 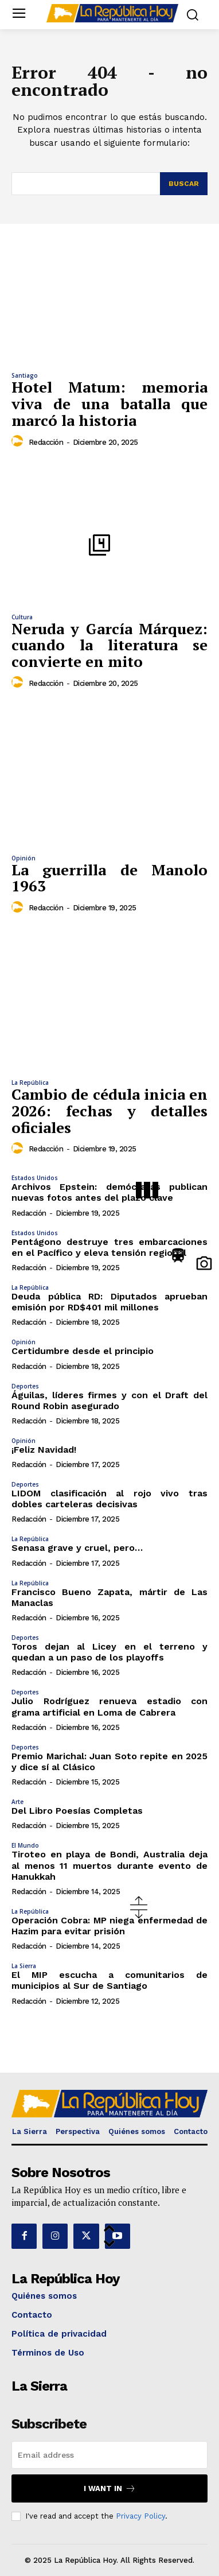 I want to click on split view vertically, so click(x=139, y=1907).